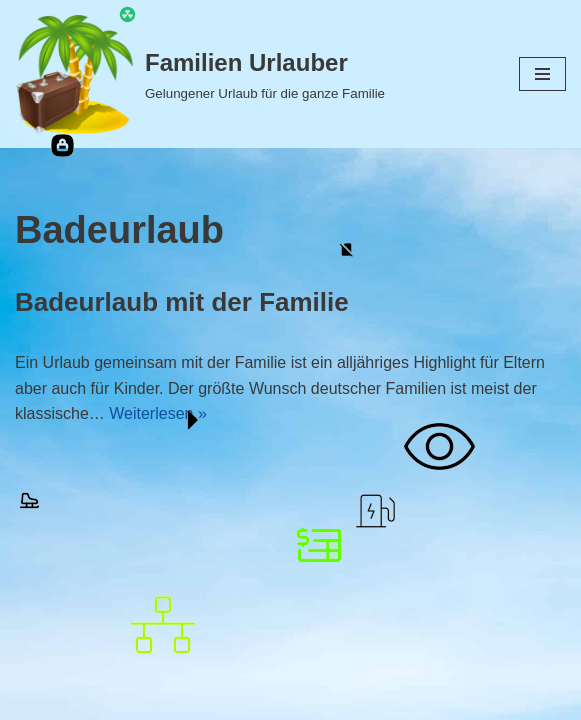 The height and width of the screenshot is (720, 581). Describe the element at coordinates (62, 145) in the screenshot. I see `access security or privacy settings` at that location.